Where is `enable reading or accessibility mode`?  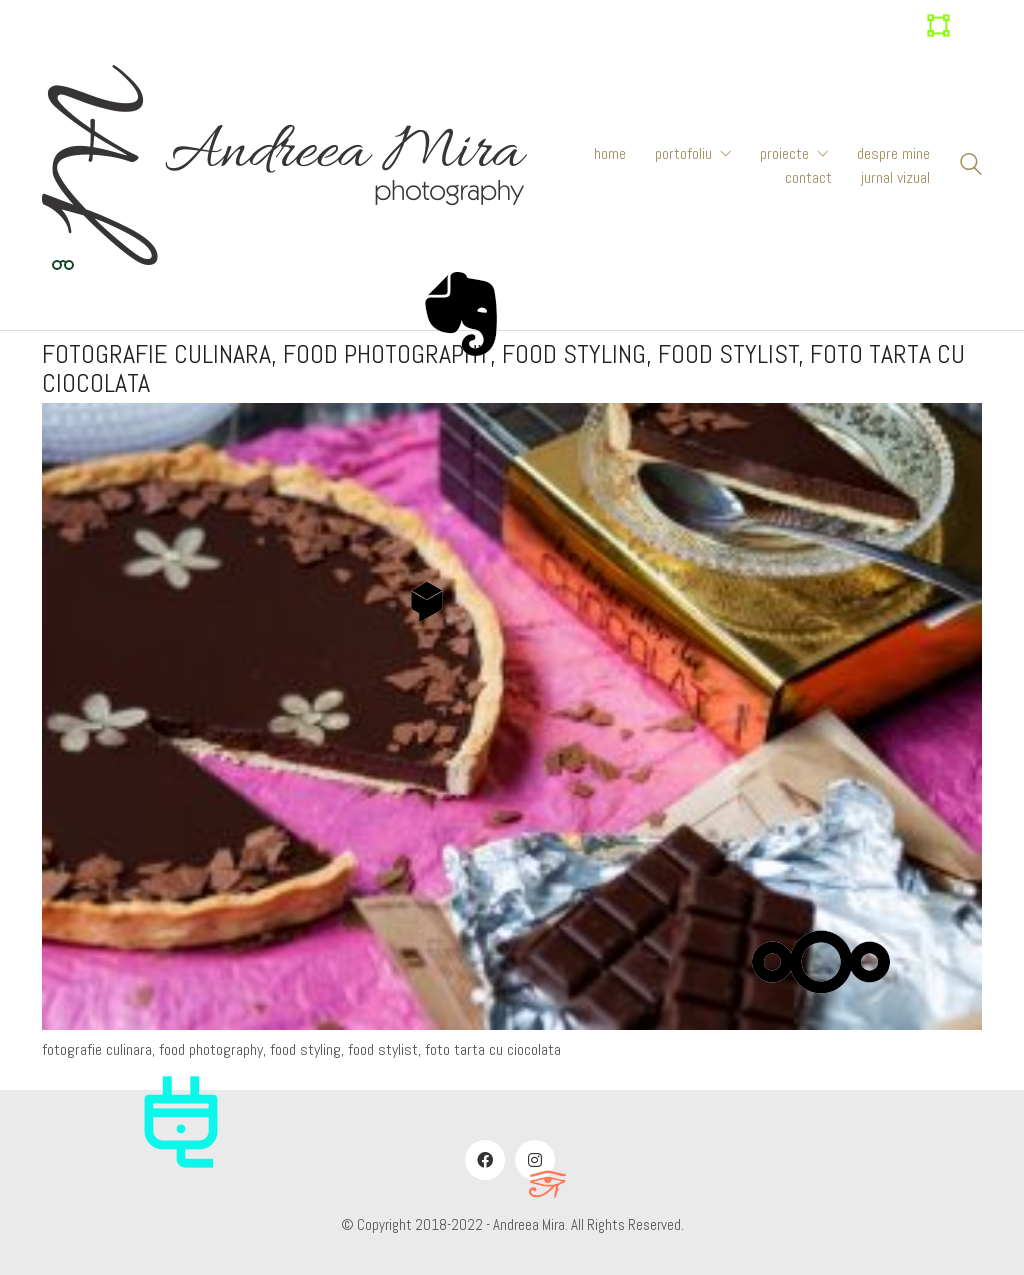
enable reading or accessibility mode is located at coordinates (63, 265).